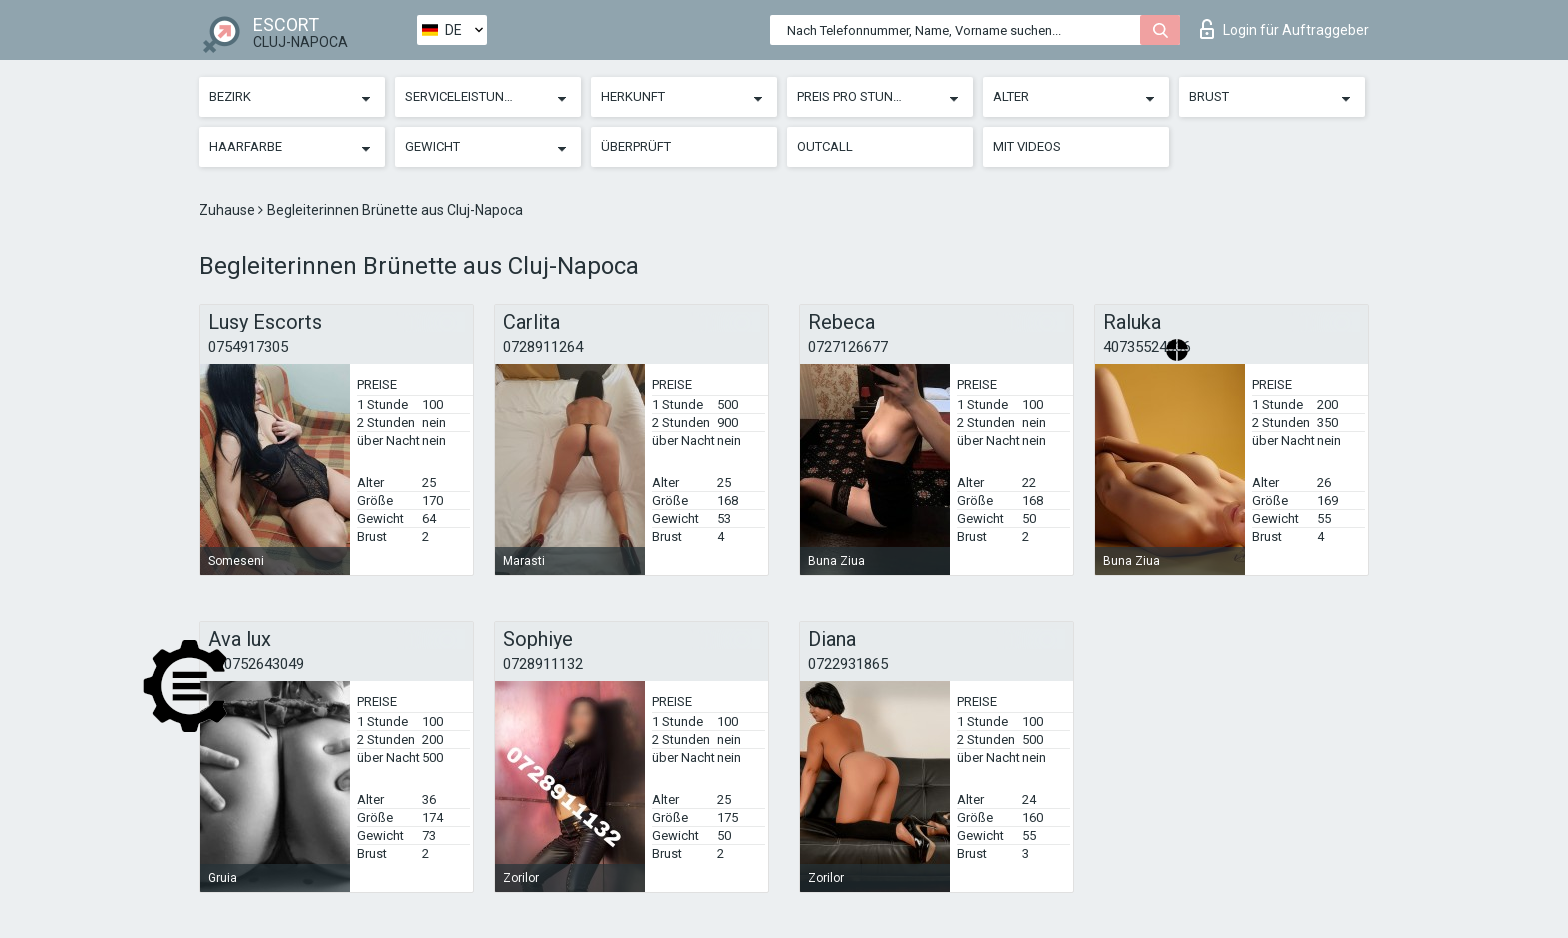  I want to click on open compiler explorer tool, so click(185, 686).